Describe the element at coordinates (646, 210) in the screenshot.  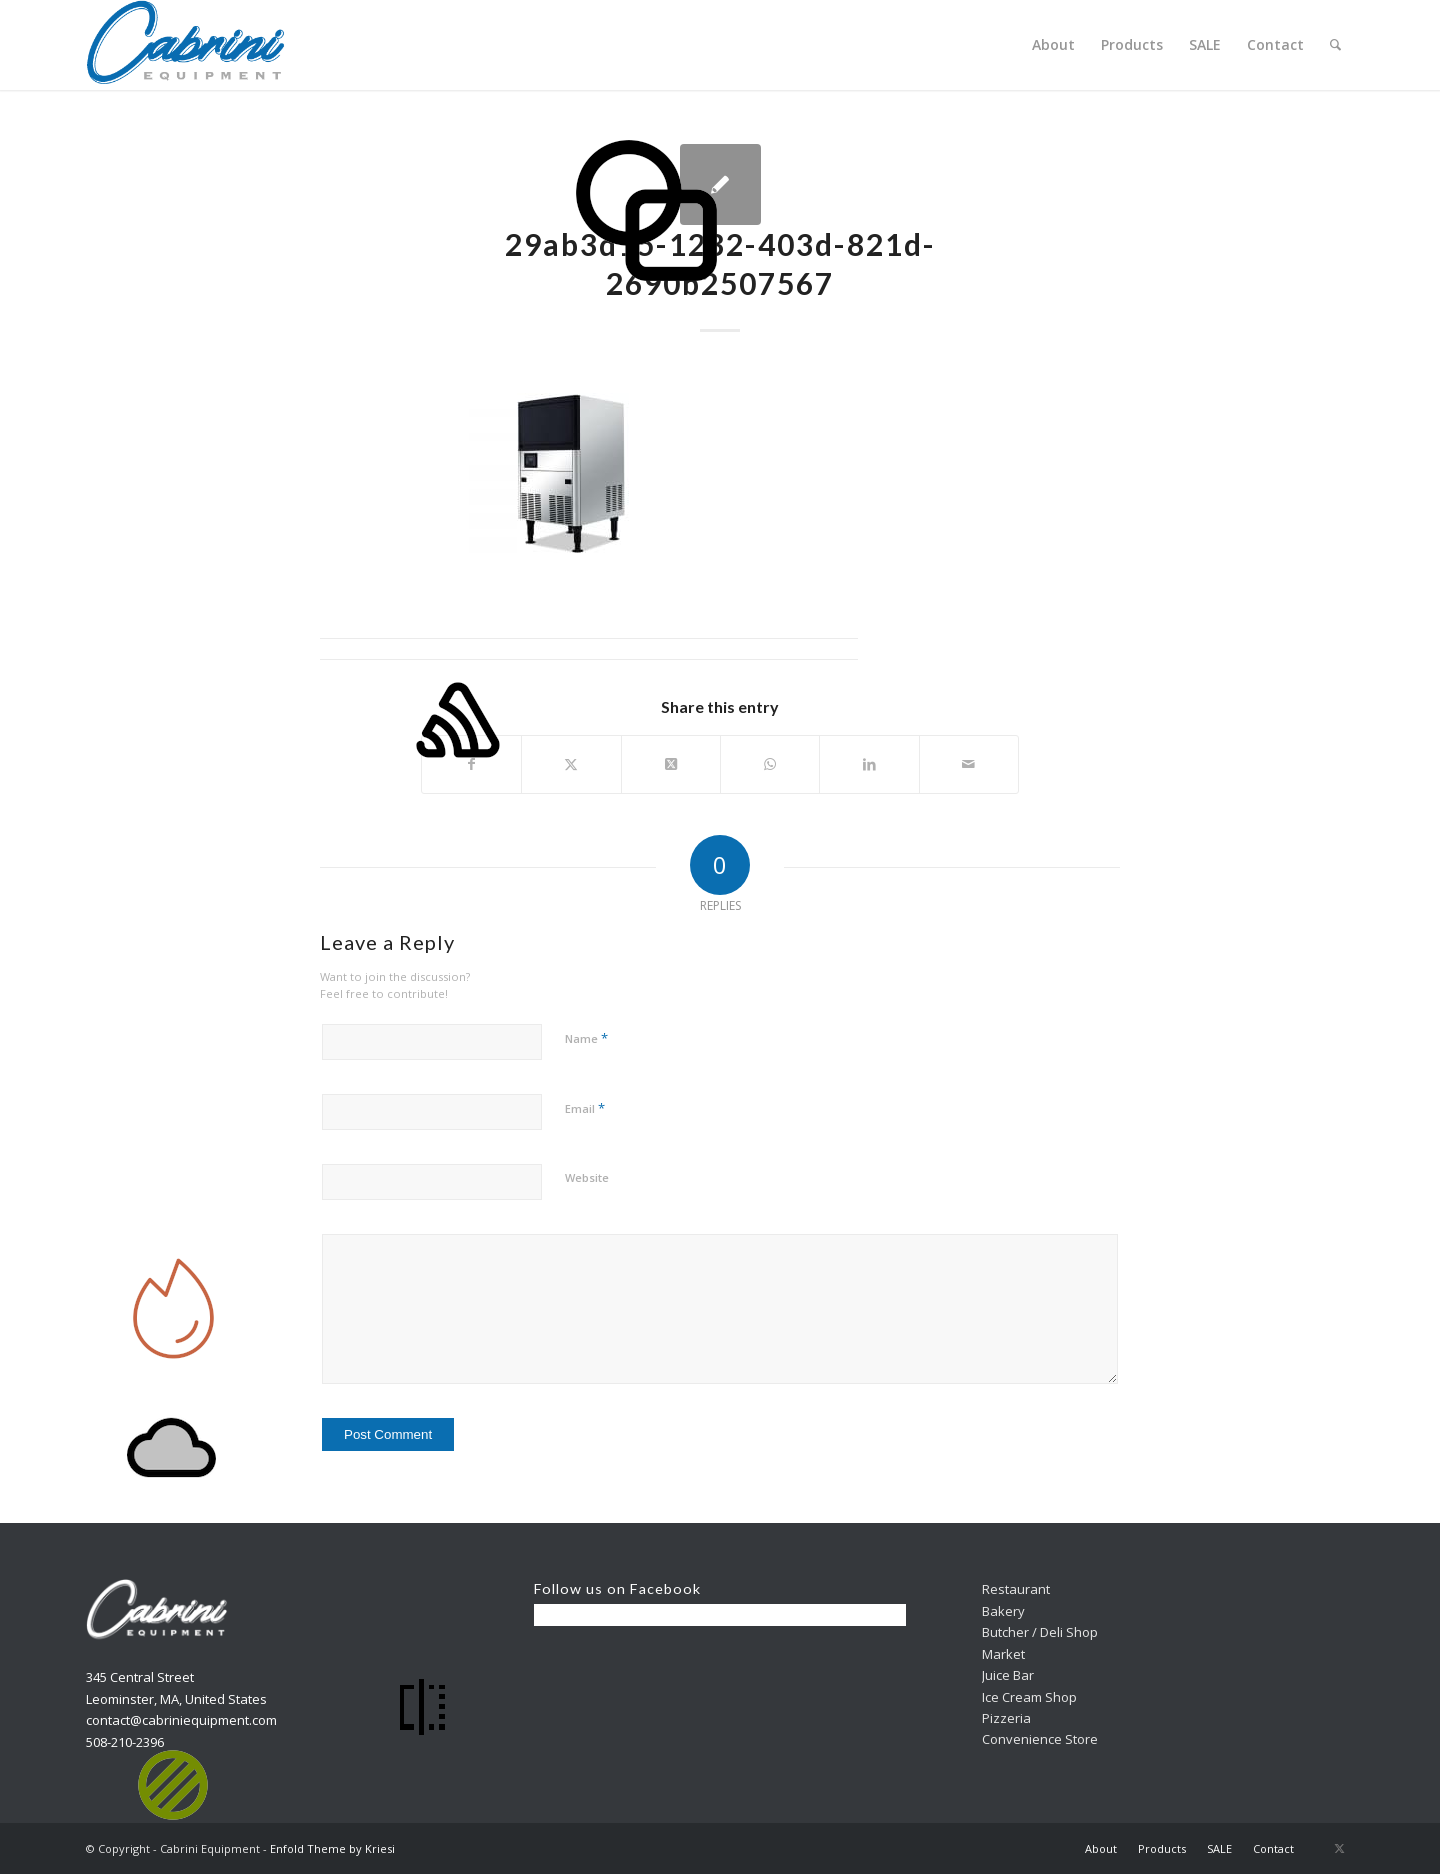
I see `toggle between circular and square shape options` at that location.